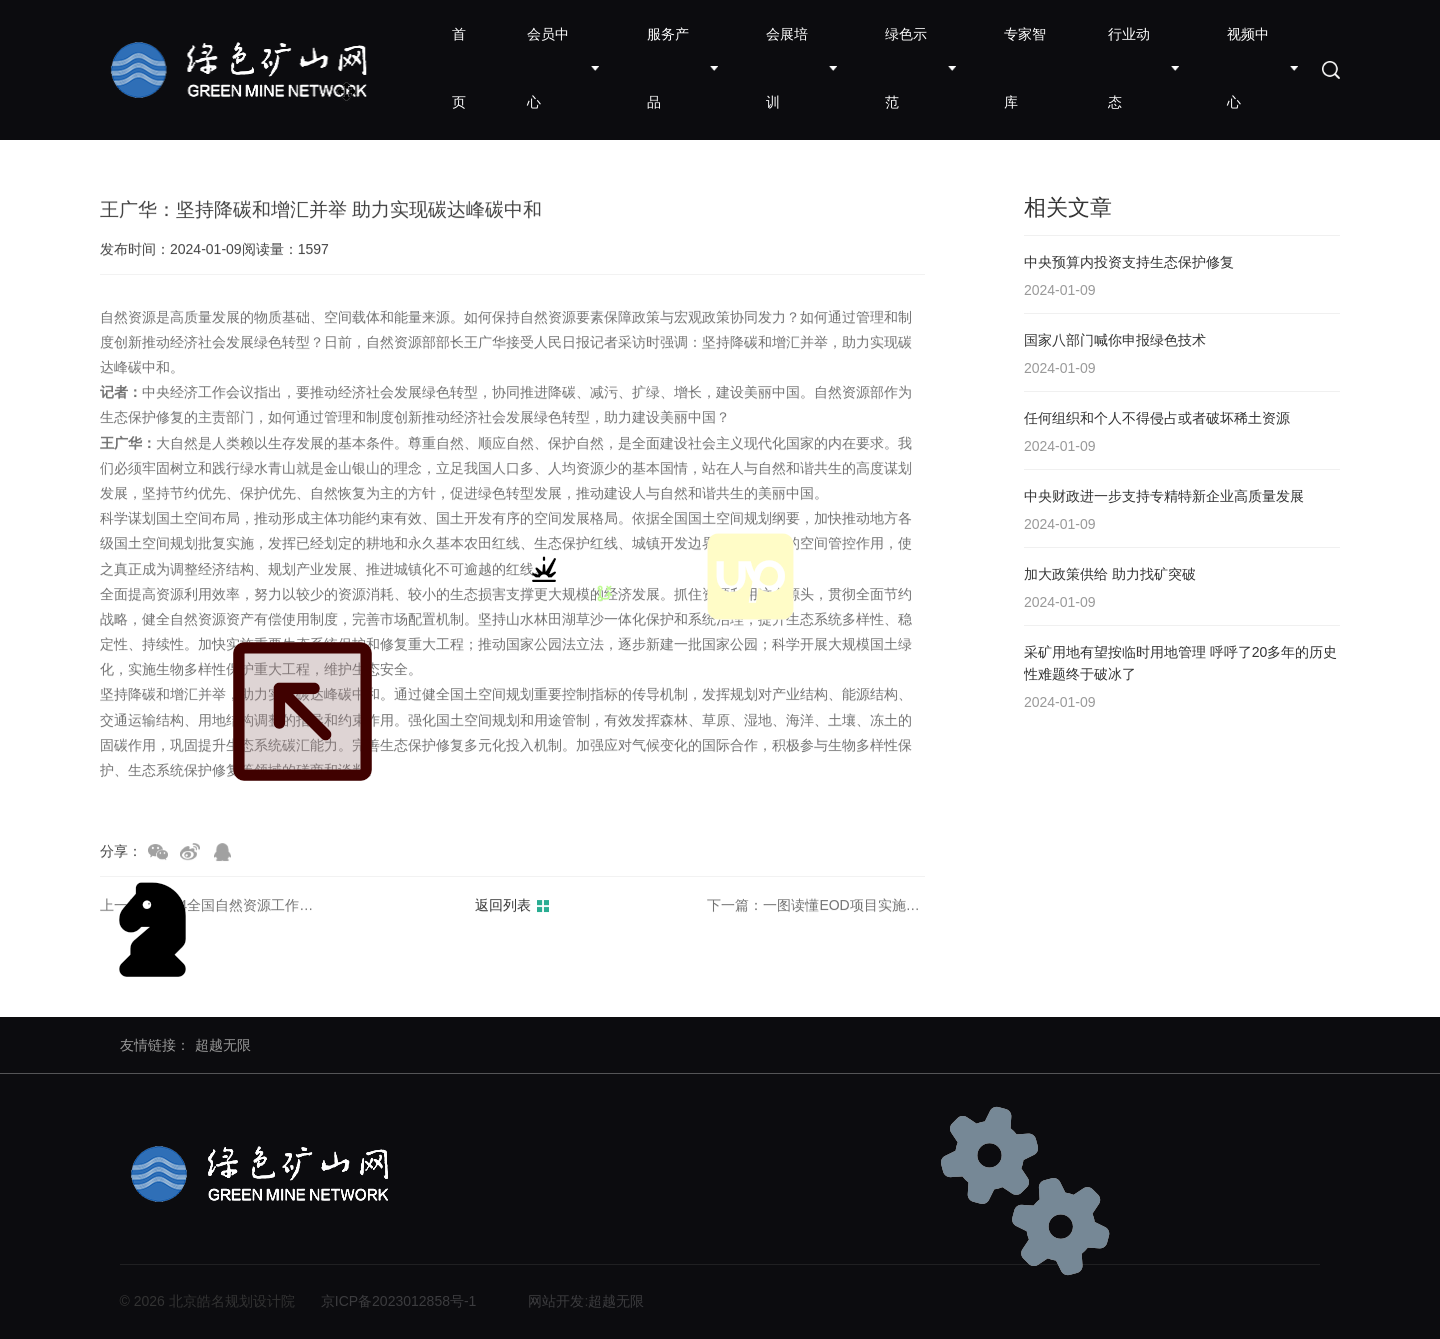  I want to click on delete a git branch, so click(604, 593).